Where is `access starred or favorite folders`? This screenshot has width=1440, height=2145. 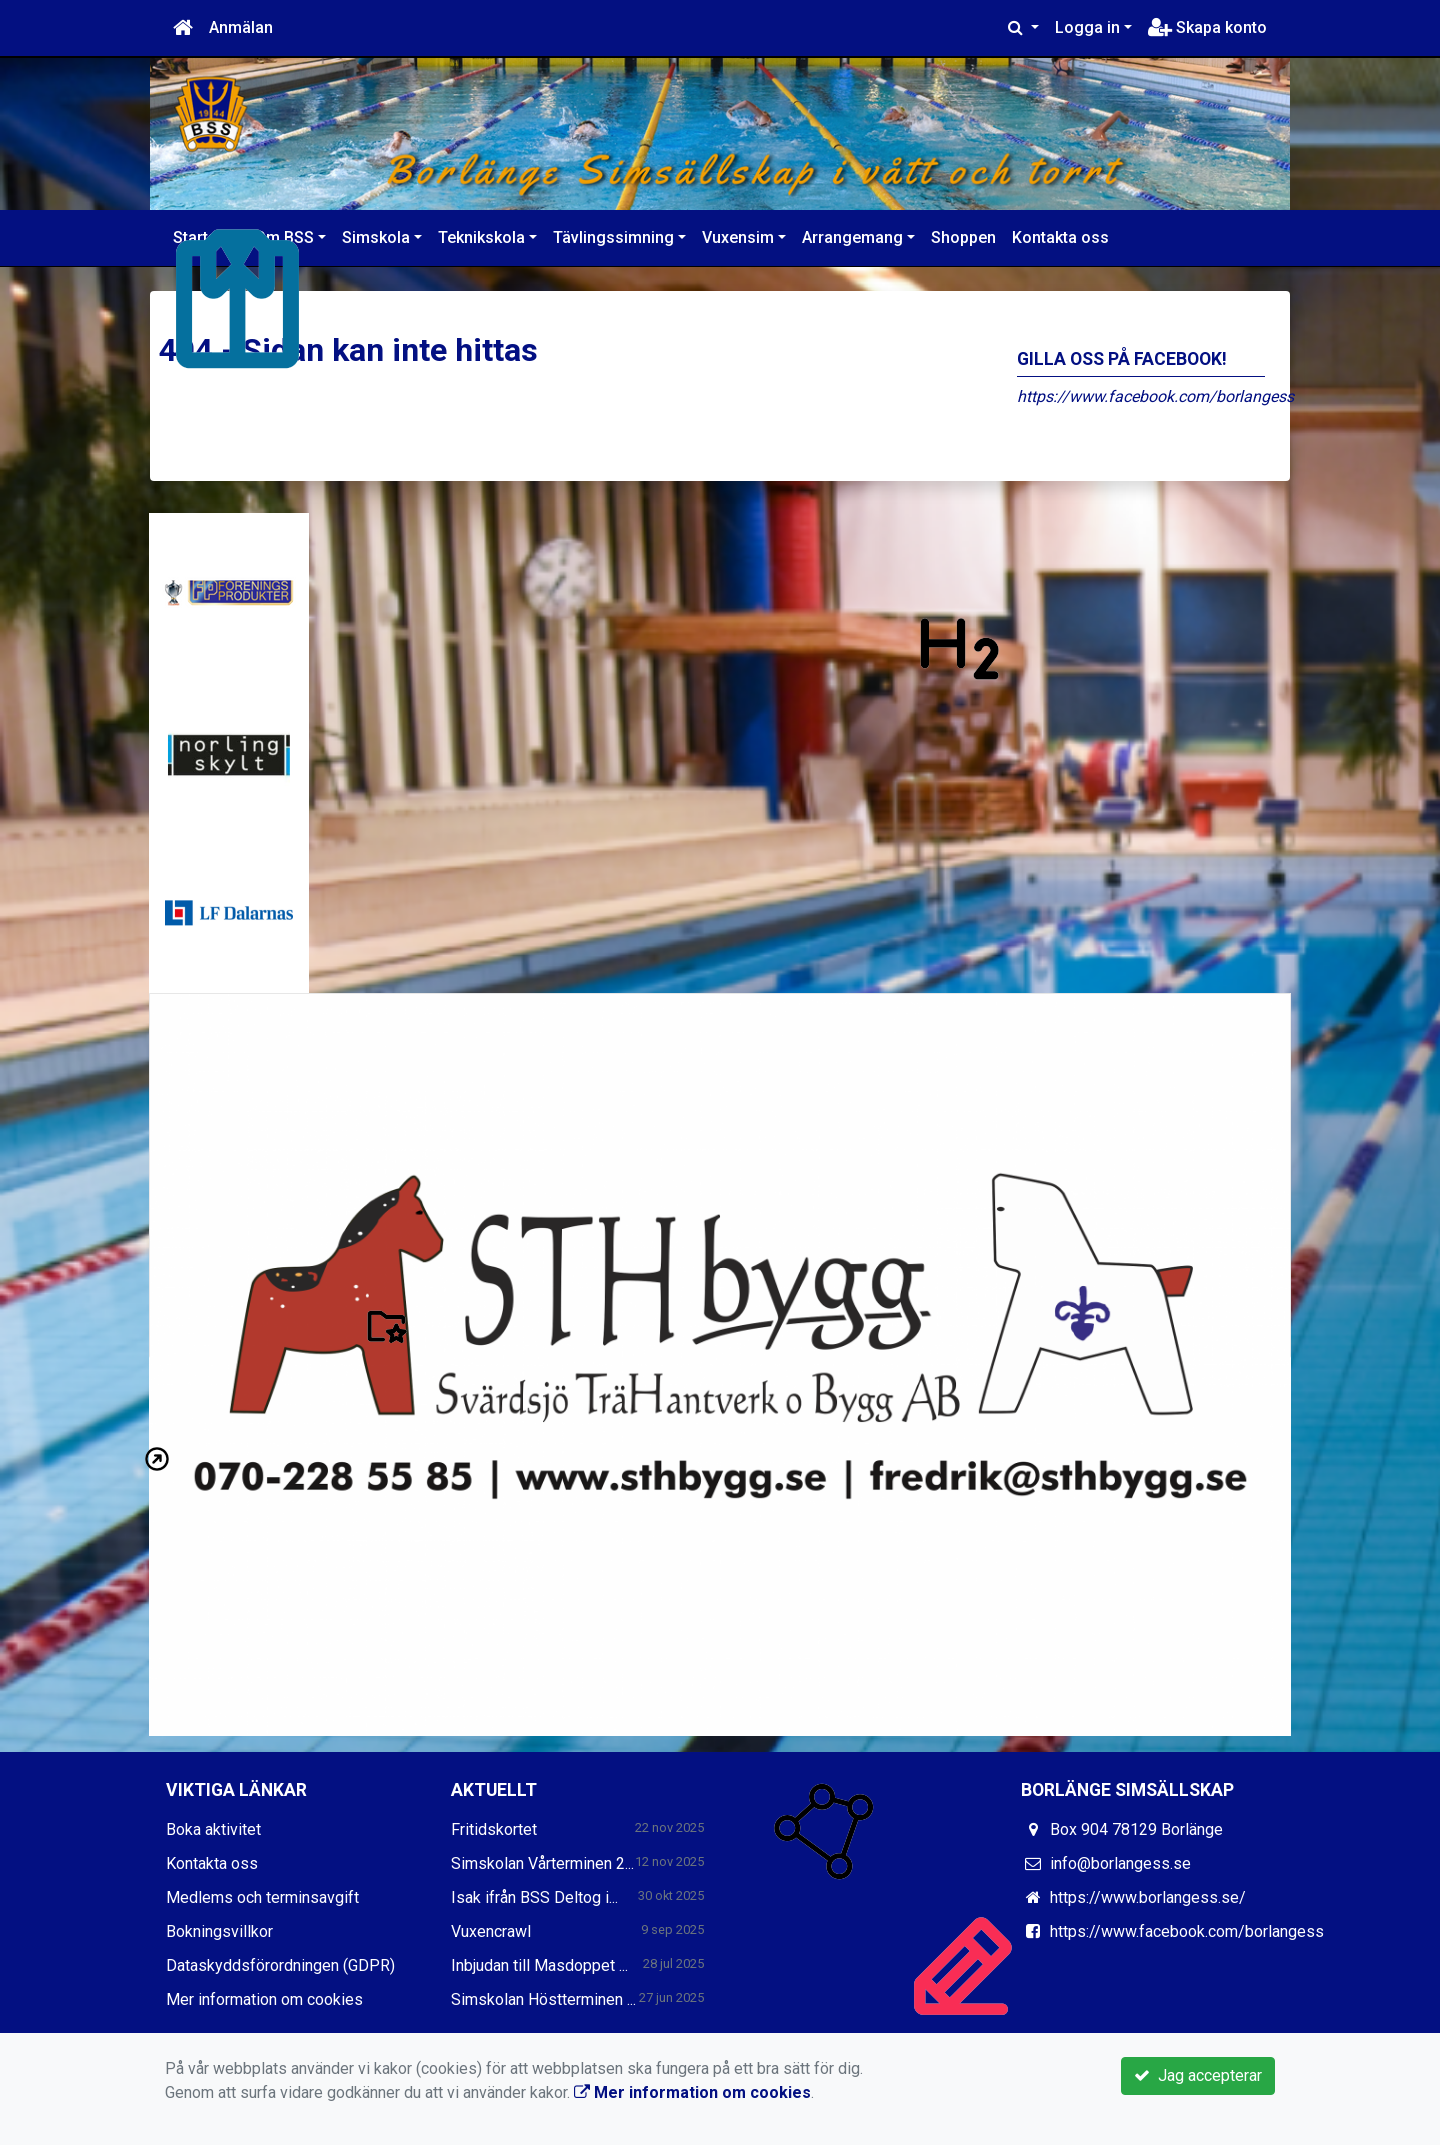 access starred or favorite folders is located at coordinates (386, 1325).